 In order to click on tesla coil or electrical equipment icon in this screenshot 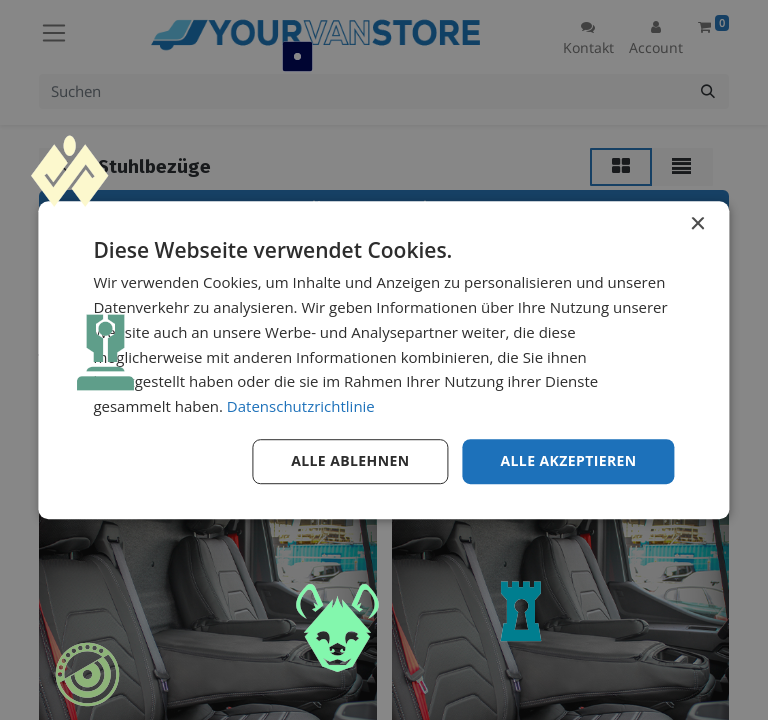, I will do `click(105, 352)`.